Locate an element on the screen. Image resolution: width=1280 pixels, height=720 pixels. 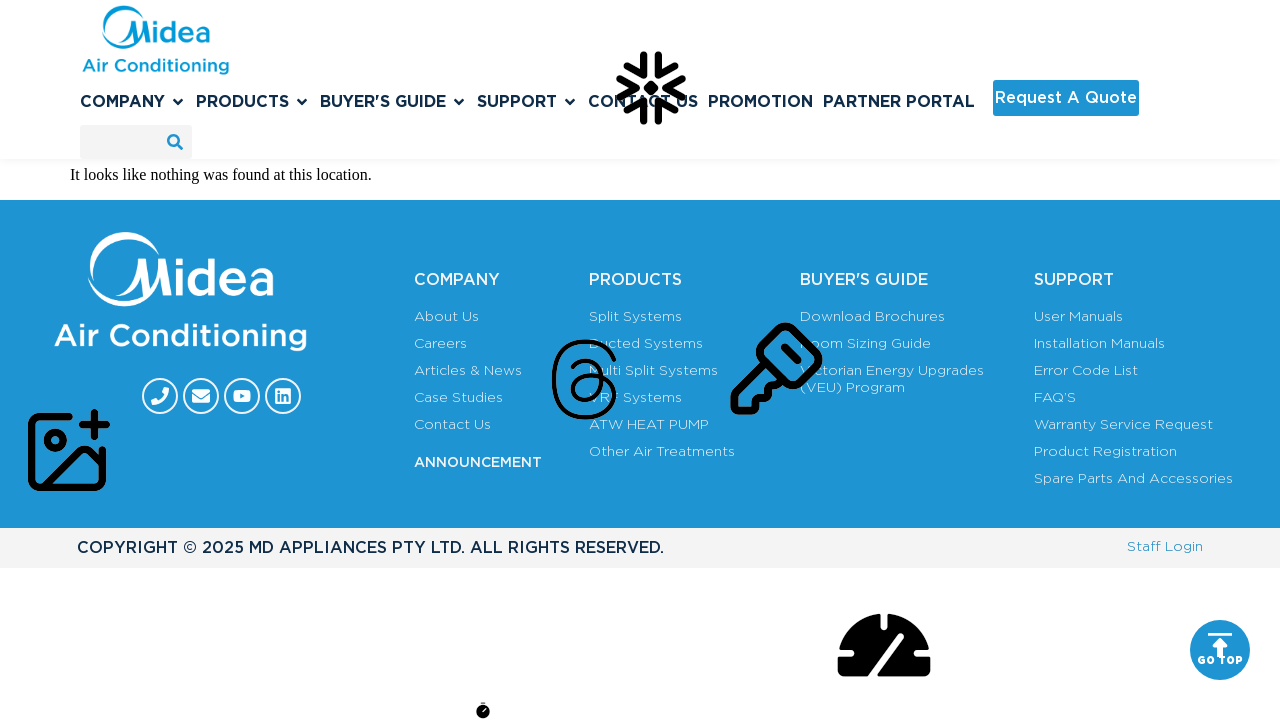
set a countdown timer is located at coordinates (483, 711).